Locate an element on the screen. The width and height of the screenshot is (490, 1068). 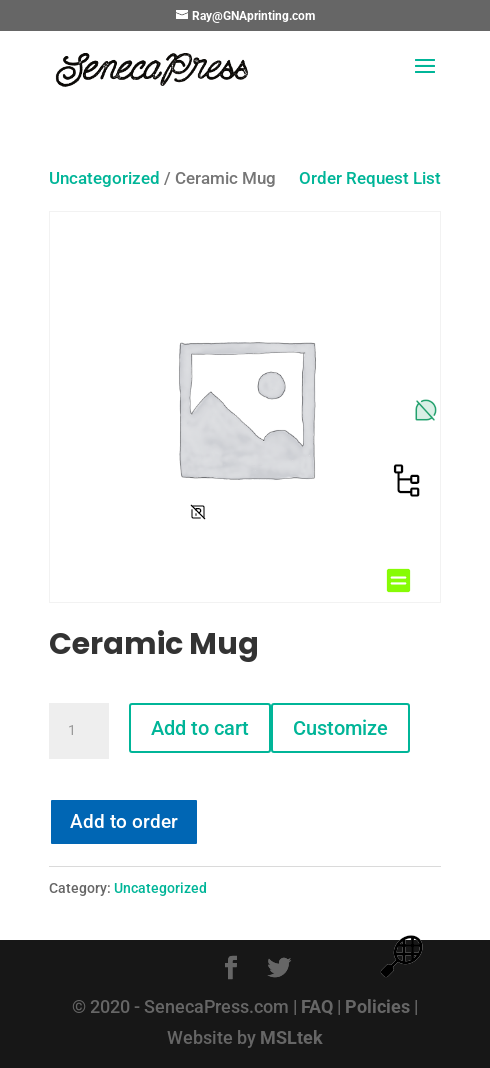
mute or disable chat notifications is located at coordinates (425, 410).